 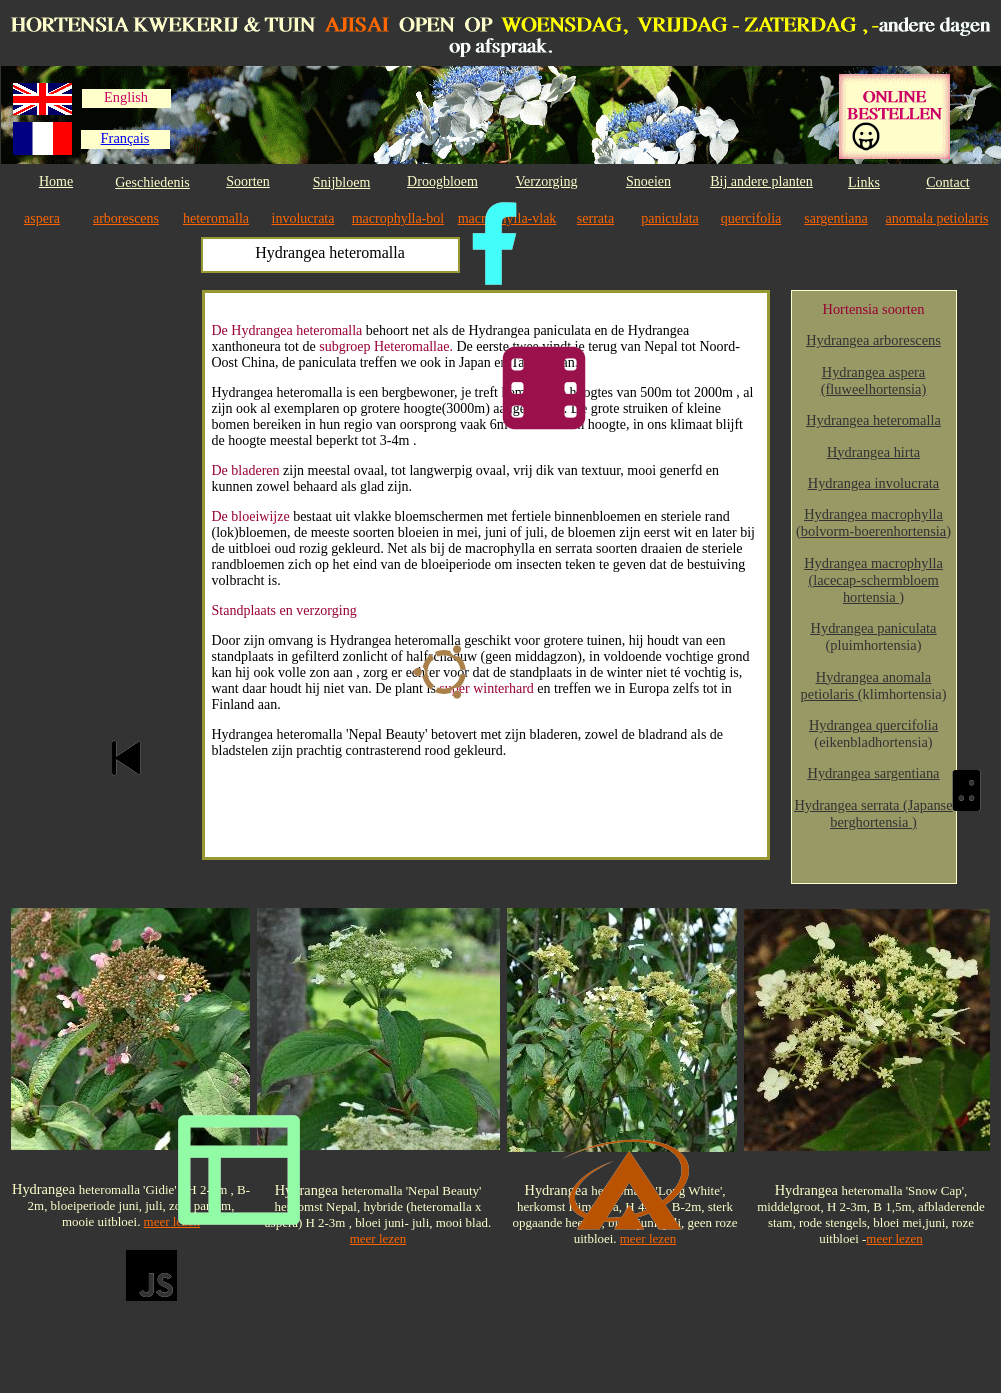 I want to click on ubuntu operating system logo, so click(x=444, y=672).